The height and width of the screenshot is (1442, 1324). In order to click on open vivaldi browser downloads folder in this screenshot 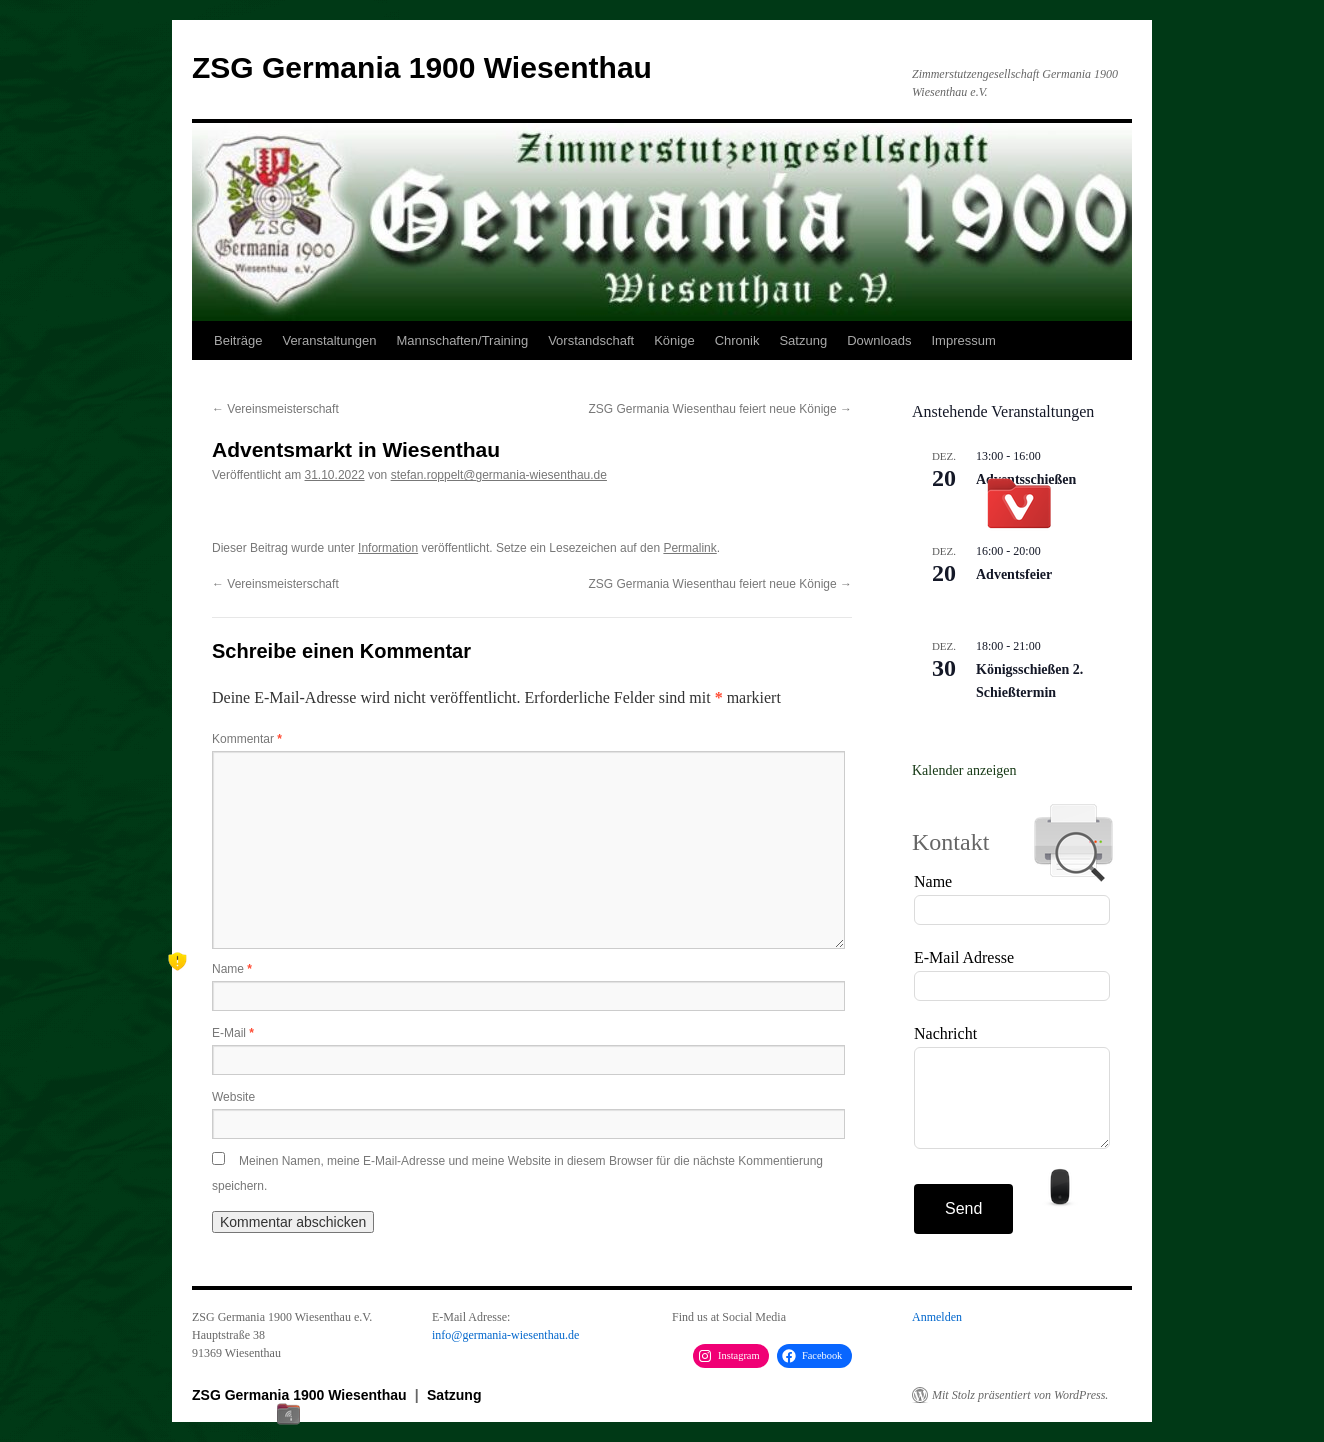, I will do `click(1019, 505)`.